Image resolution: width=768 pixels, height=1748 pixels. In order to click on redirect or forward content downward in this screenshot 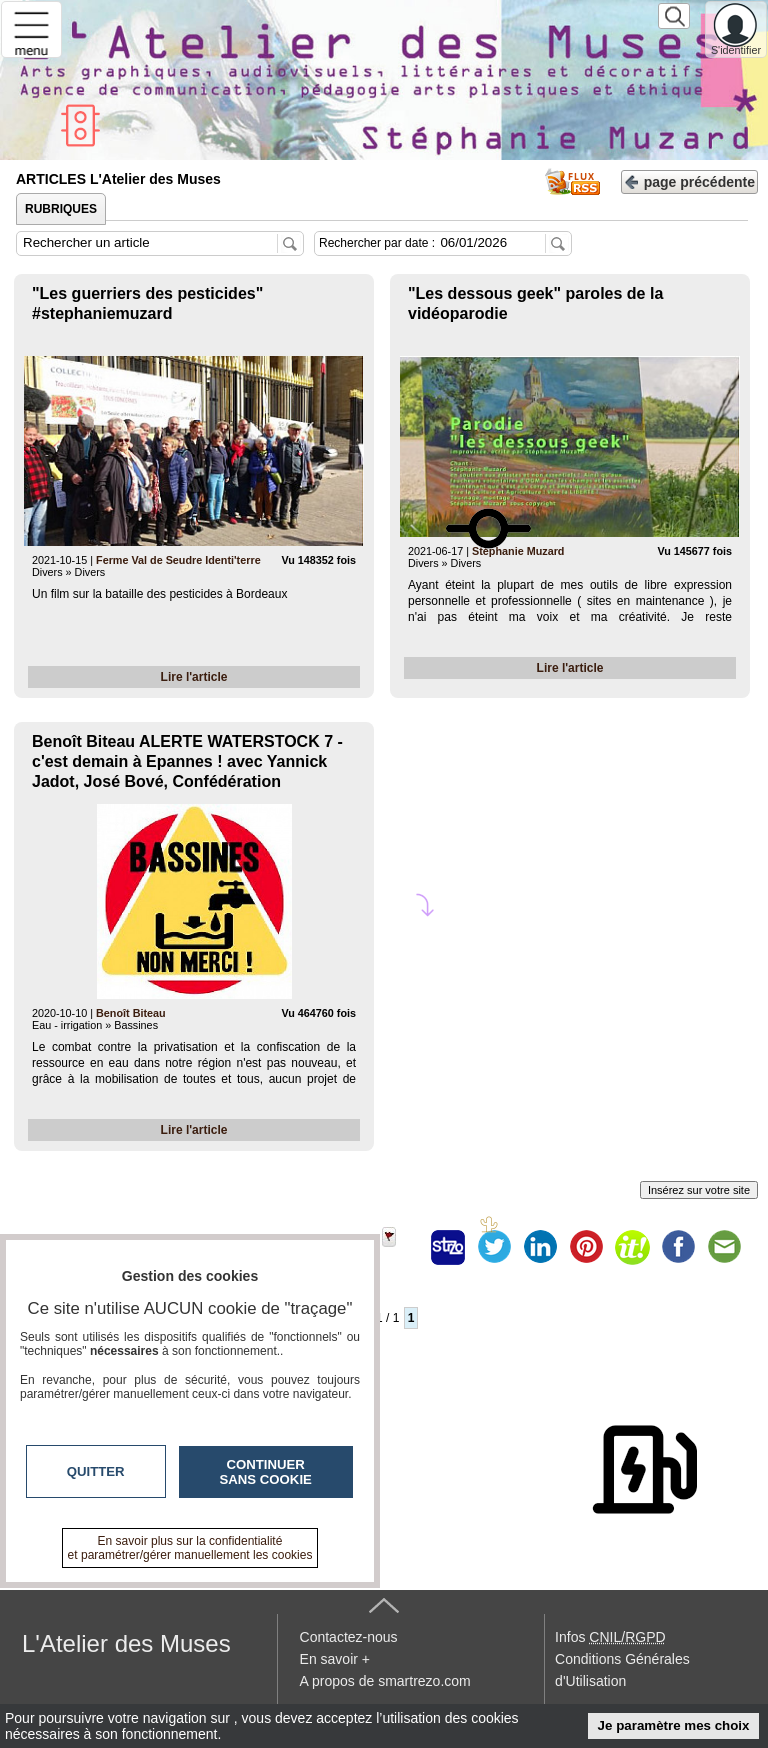, I will do `click(425, 905)`.